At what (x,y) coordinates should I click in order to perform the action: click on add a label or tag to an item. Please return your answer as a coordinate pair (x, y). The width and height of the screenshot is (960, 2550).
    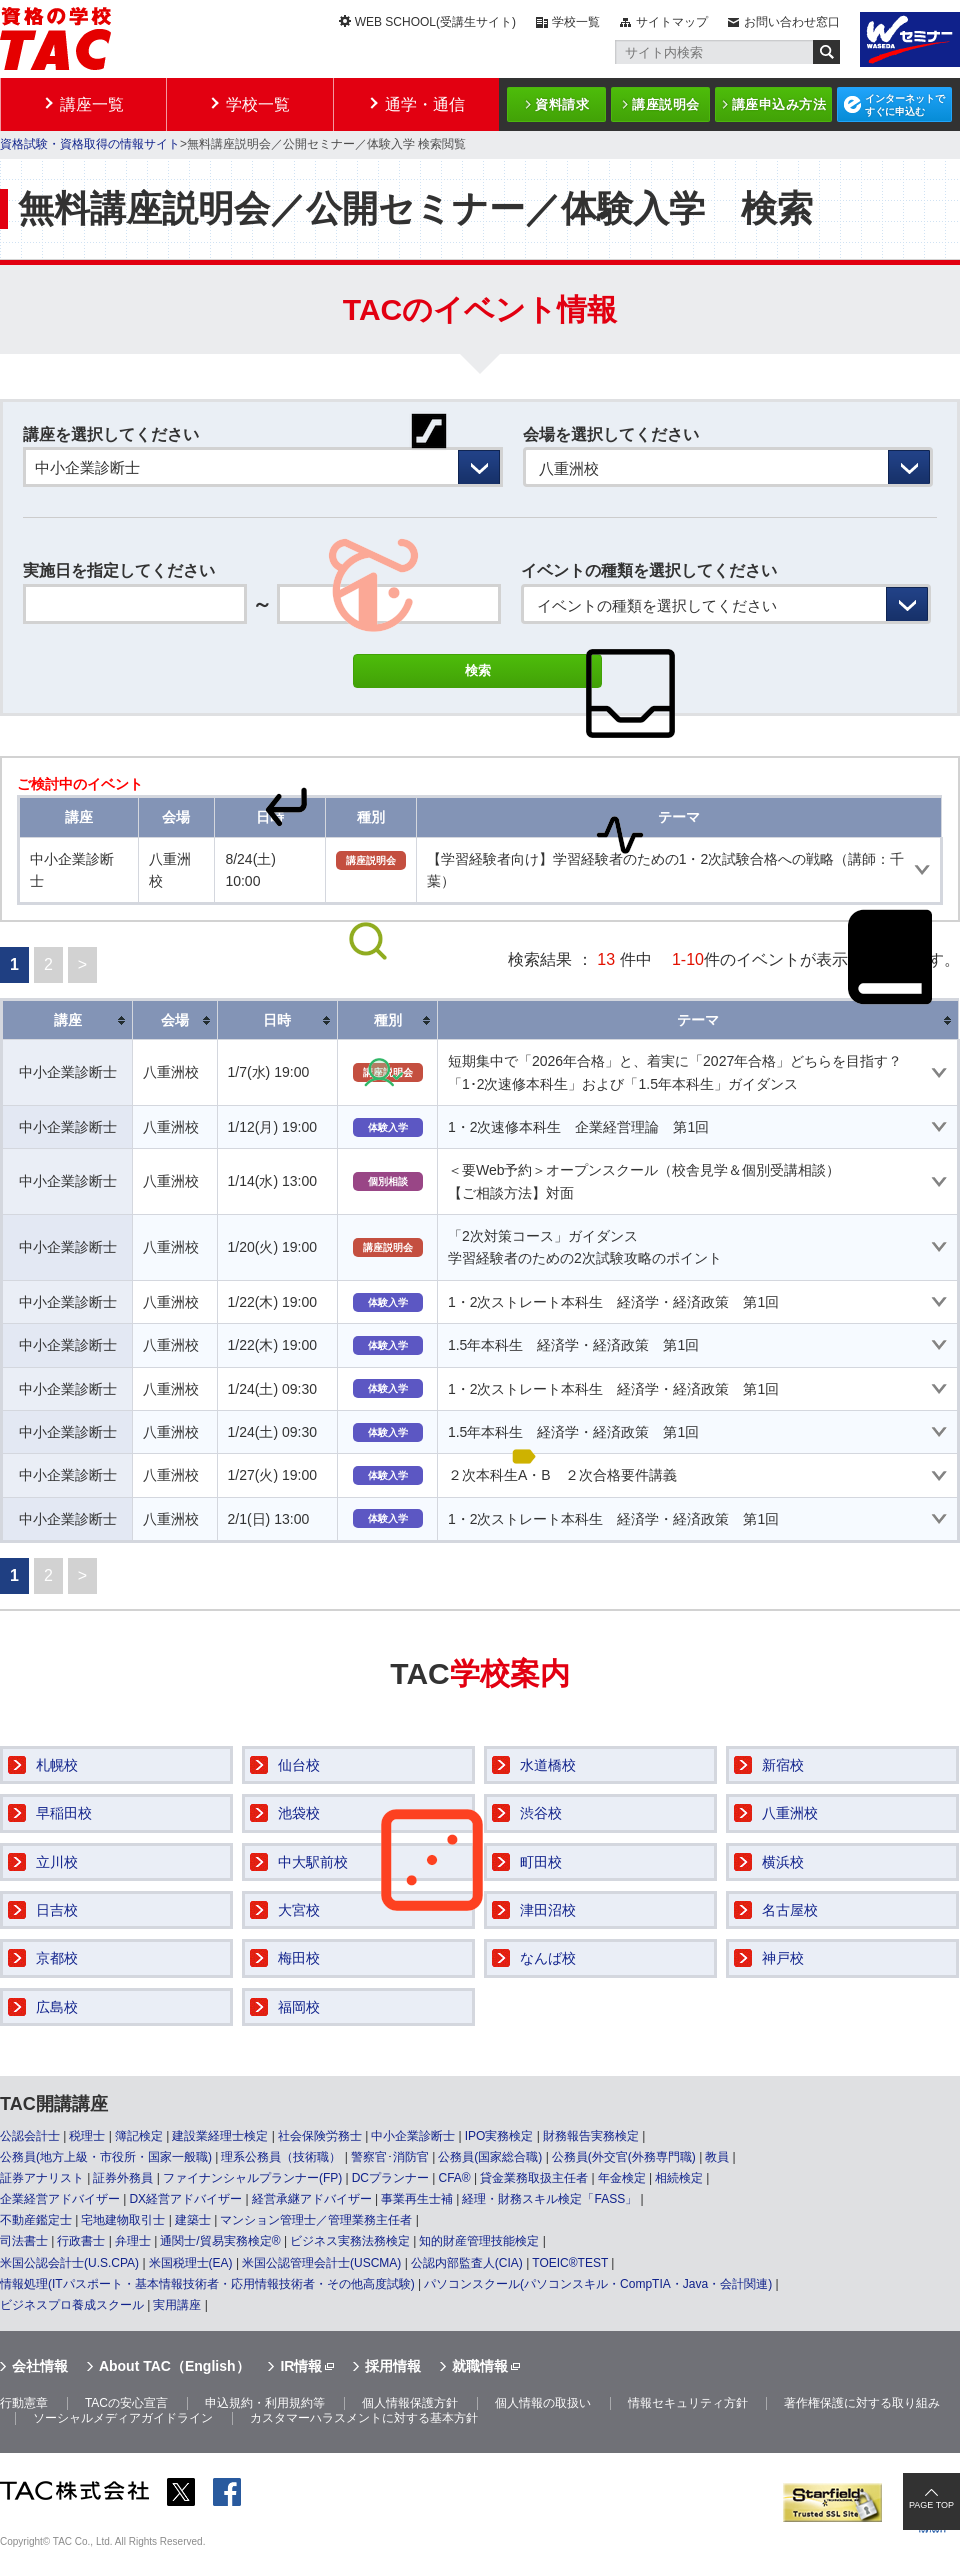
    Looking at the image, I should click on (523, 1456).